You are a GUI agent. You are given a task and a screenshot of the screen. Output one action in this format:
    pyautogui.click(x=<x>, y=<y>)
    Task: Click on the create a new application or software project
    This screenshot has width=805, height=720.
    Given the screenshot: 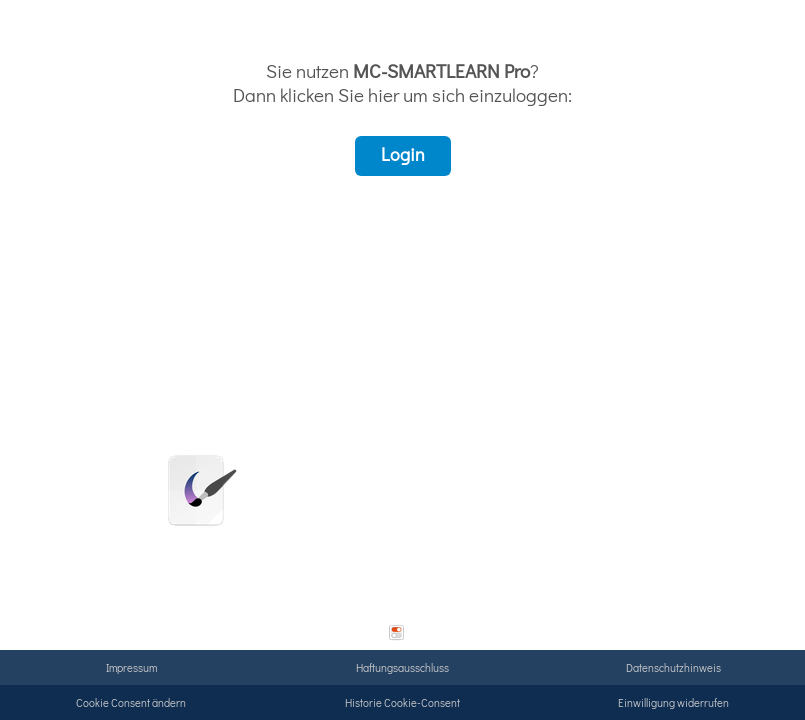 What is the action you would take?
    pyautogui.click(x=202, y=490)
    